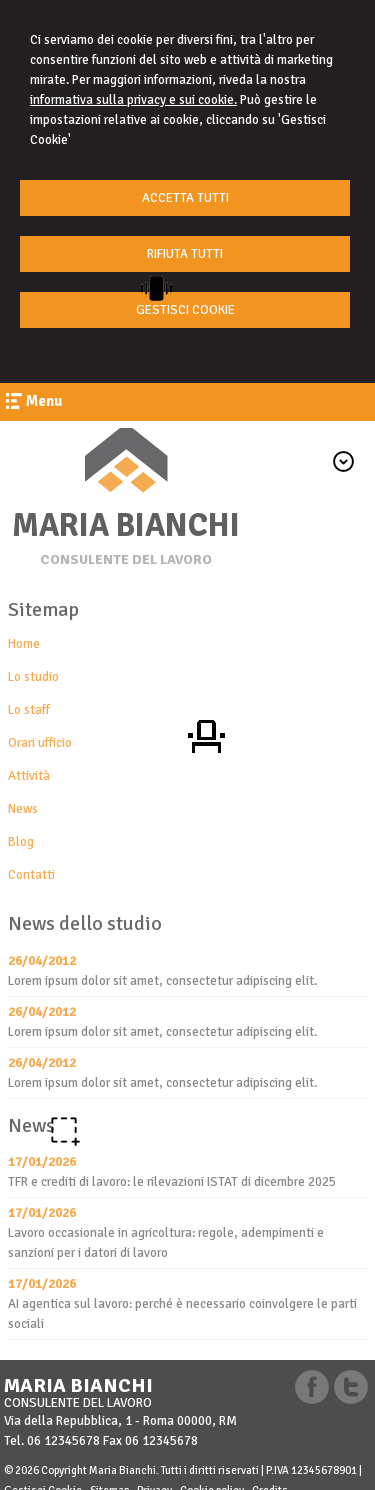 This screenshot has width=375, height=1490. I want to click on add to current selection, so click(64, 1130).